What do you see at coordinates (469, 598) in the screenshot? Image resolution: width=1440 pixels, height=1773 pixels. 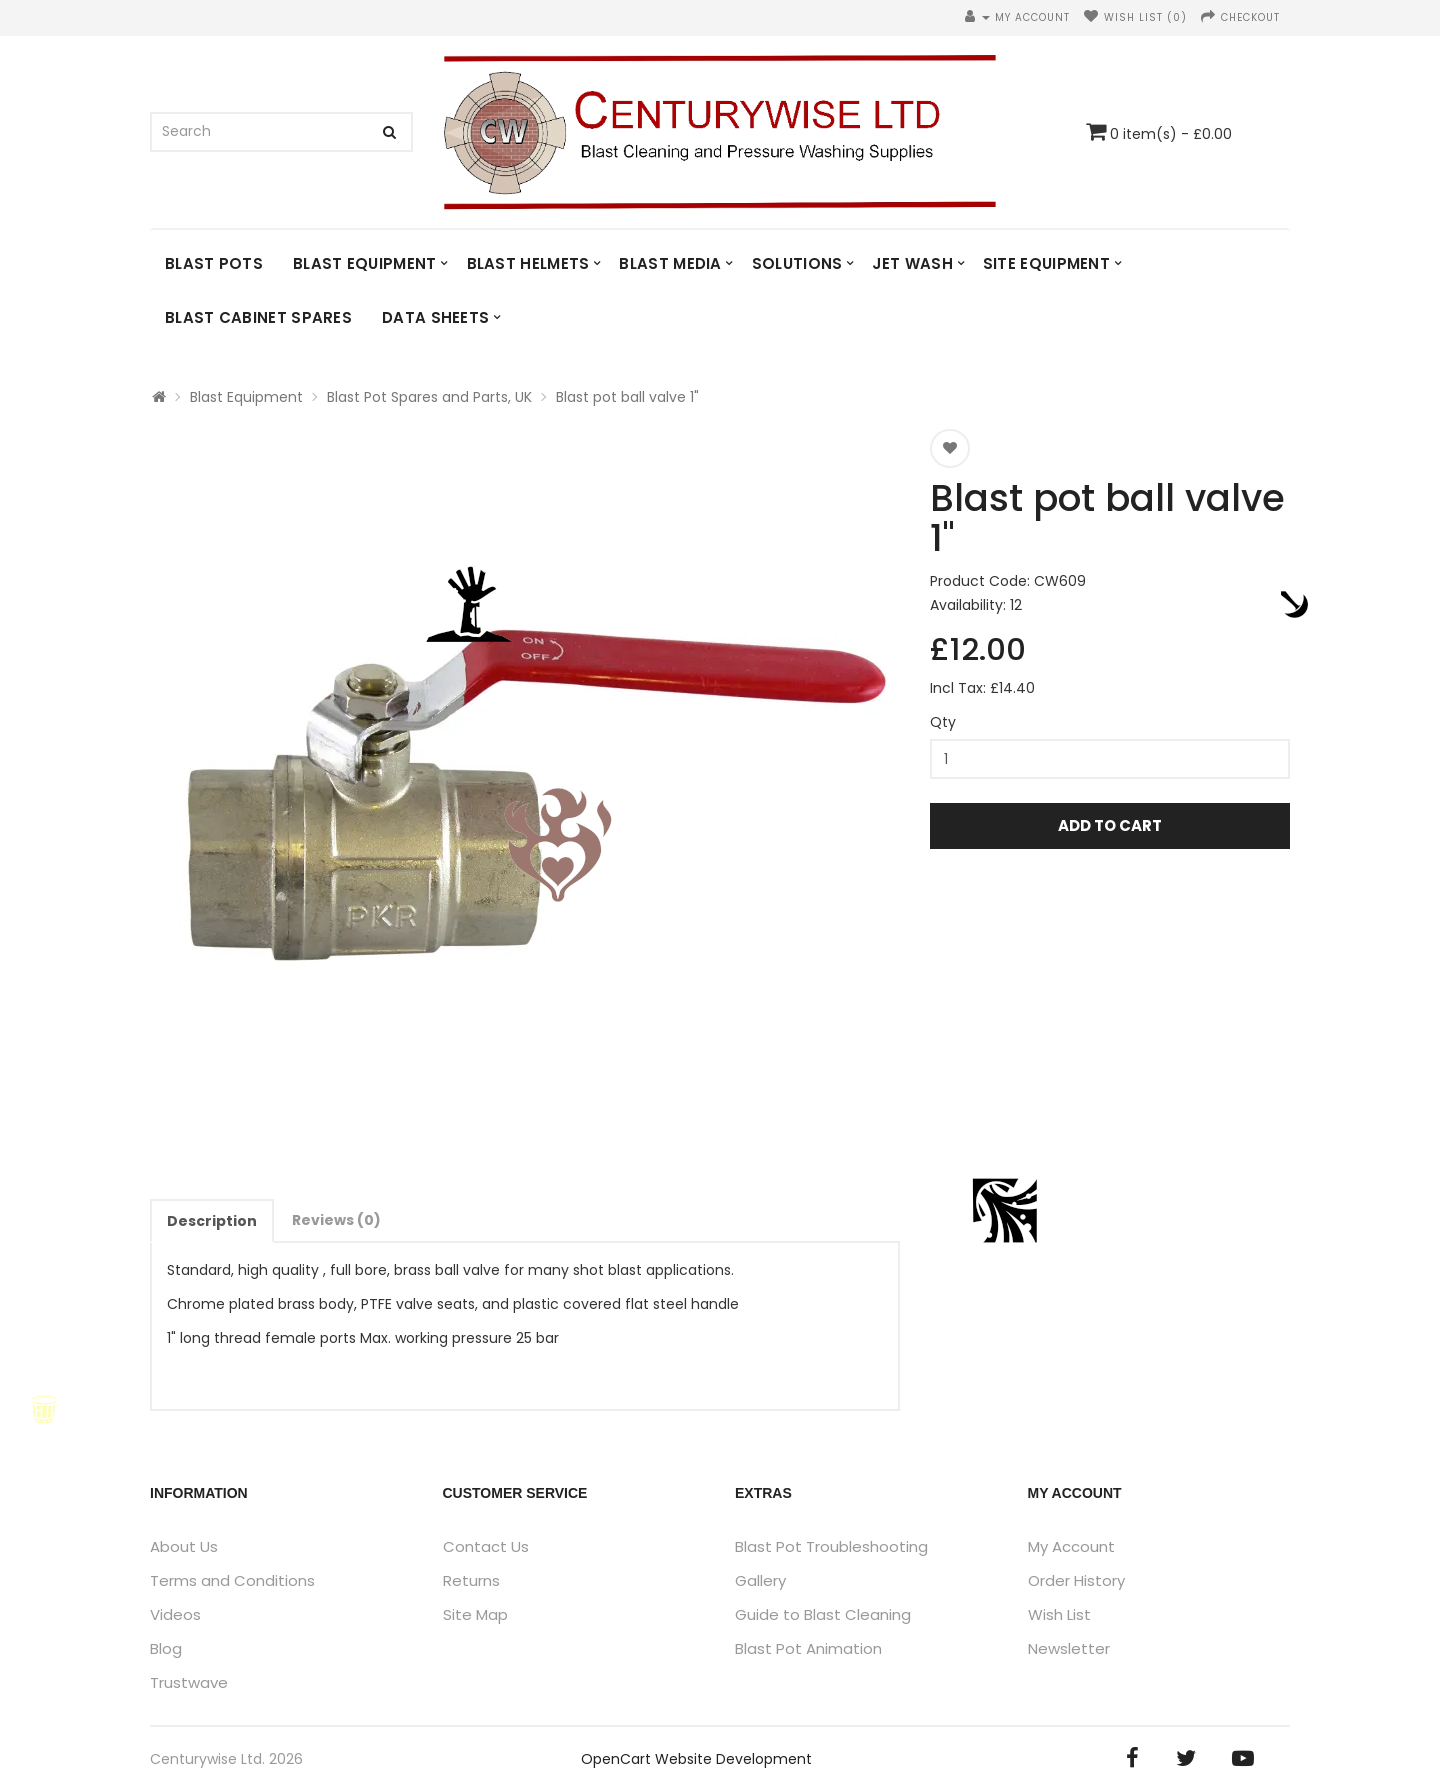 I see `activate necromancer ability` at bounding box center [469, 598].